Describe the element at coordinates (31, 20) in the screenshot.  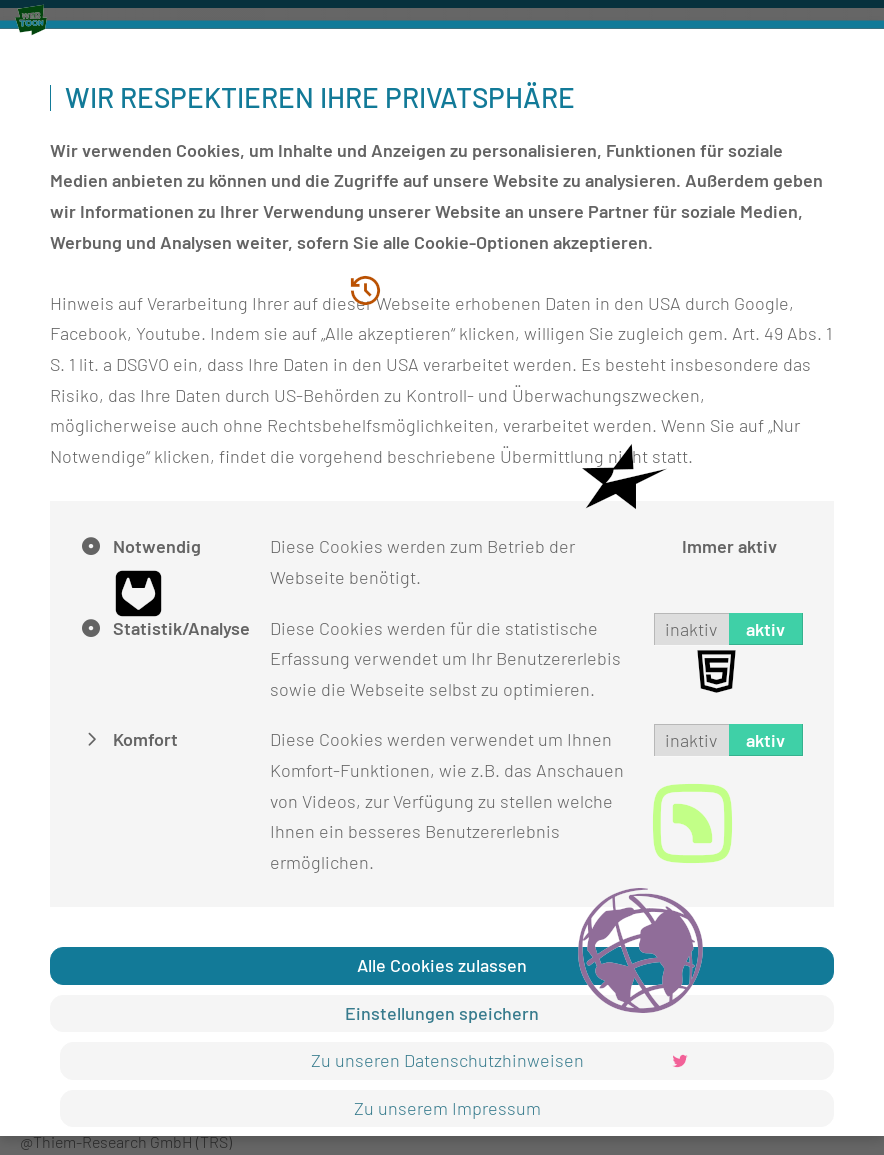
I see `open the Webtoon app` at that location.